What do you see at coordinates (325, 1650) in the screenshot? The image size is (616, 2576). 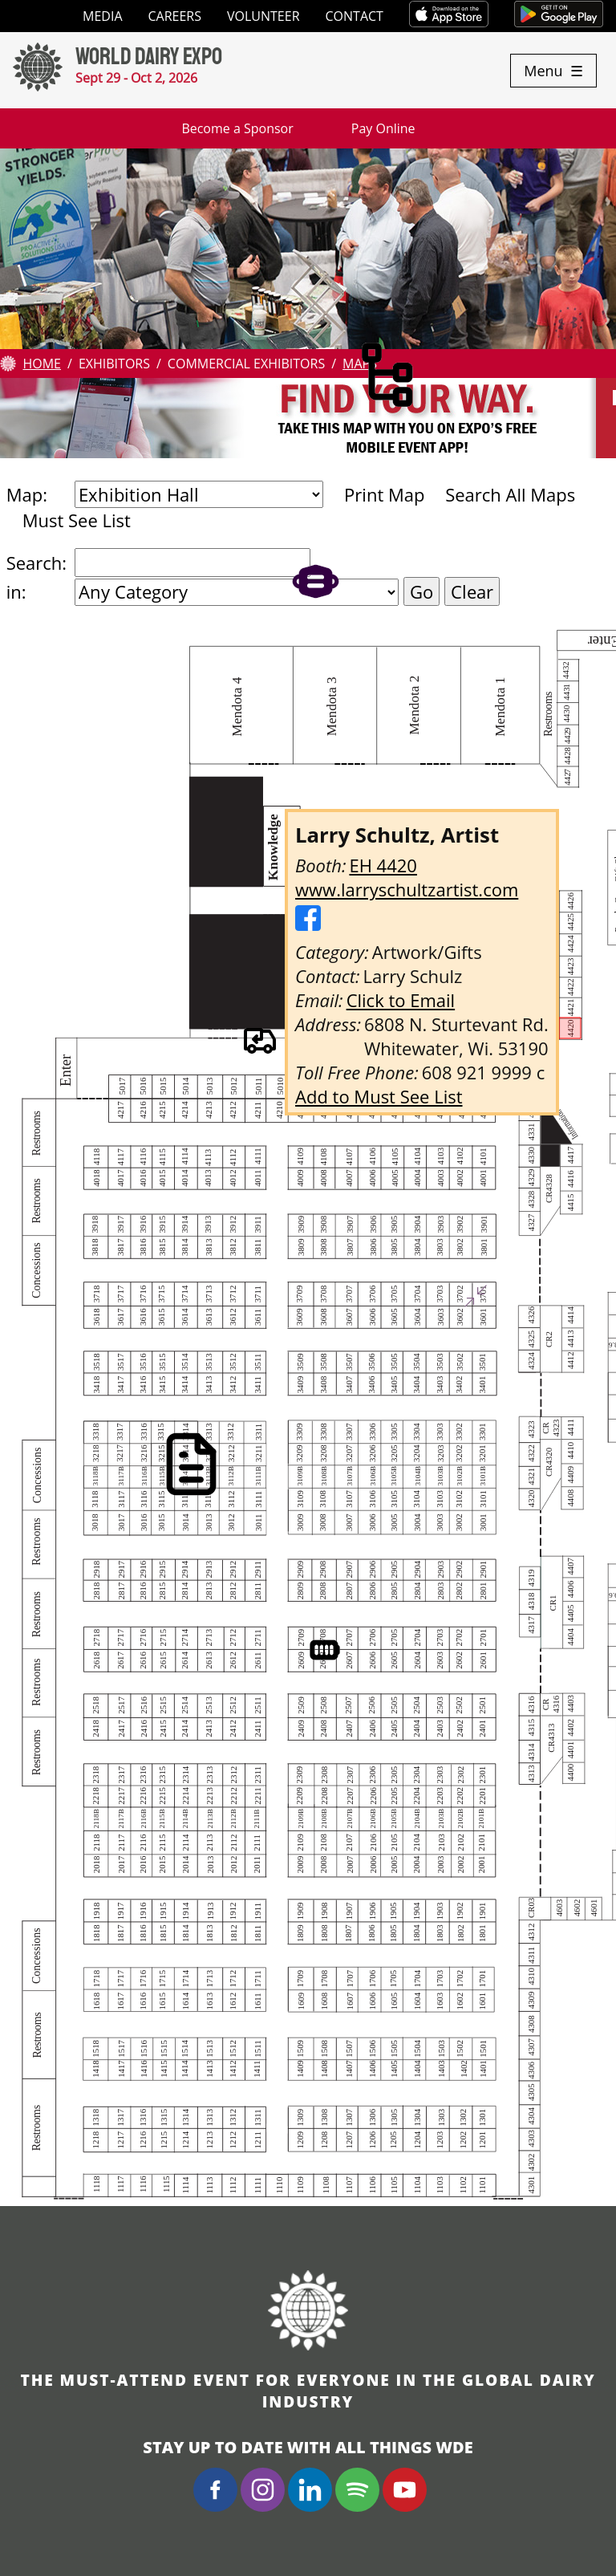 I see `indicates full or high battery level` at bounding box center [325, 1650].